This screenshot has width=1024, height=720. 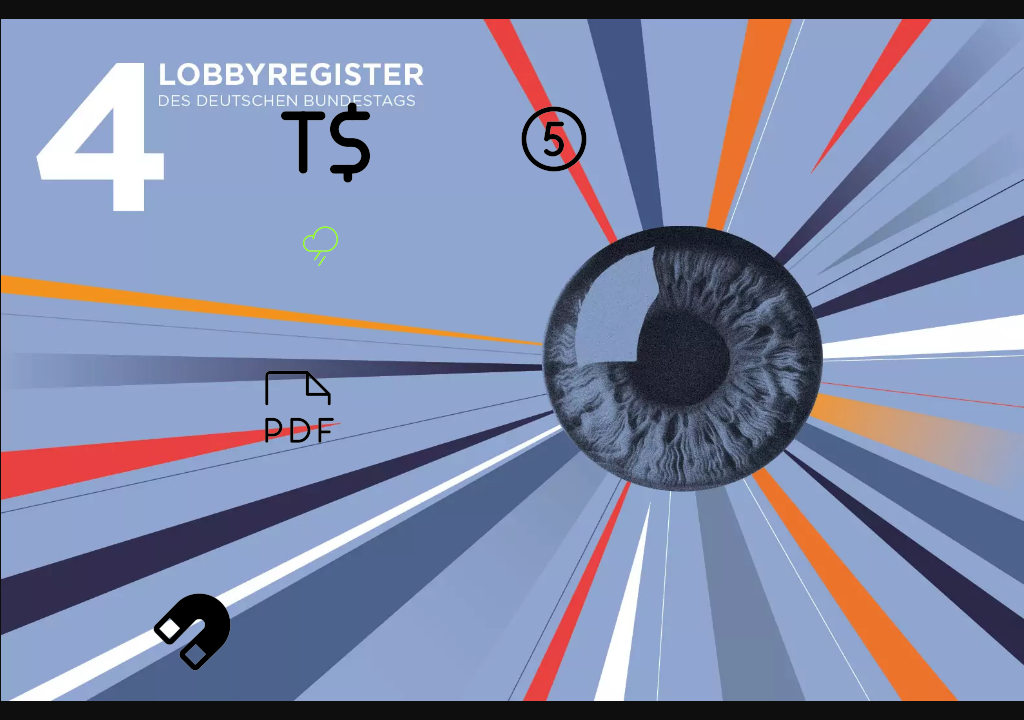 I want to click on view or open a PDF document, so click(x=298, y=410).